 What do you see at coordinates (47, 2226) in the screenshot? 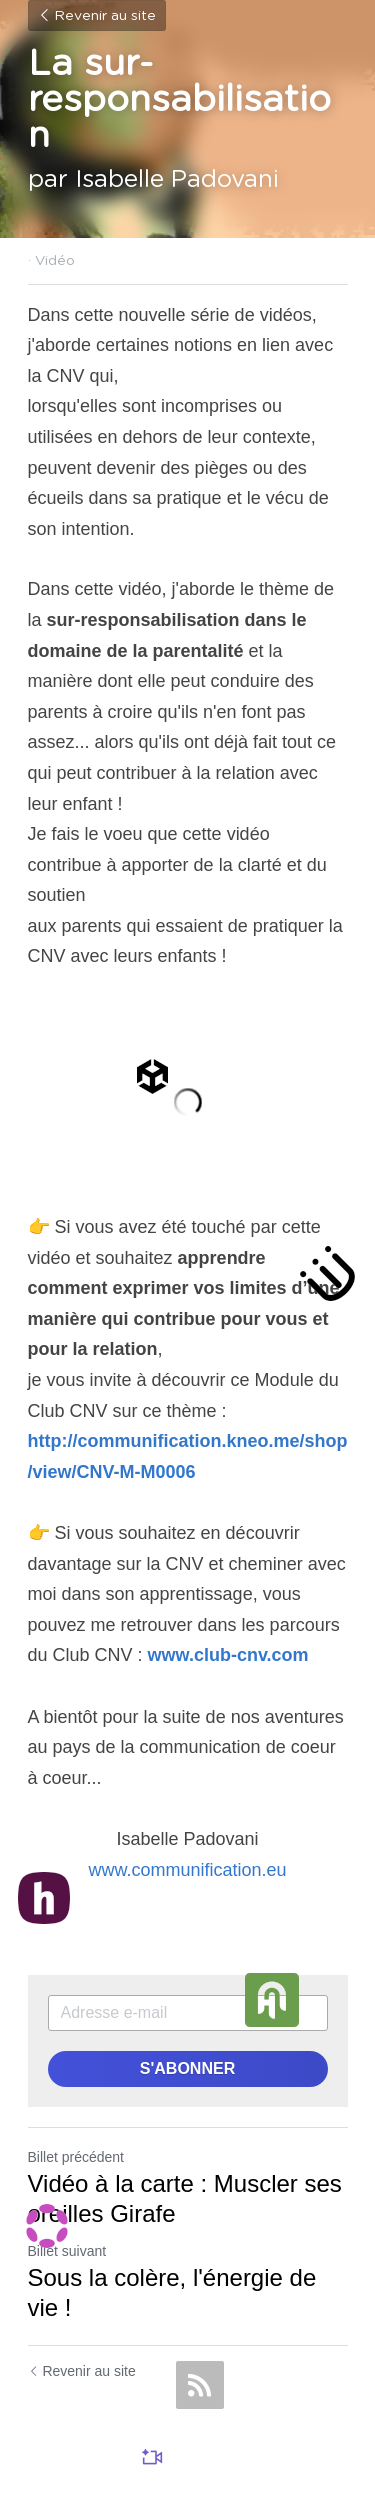
I see `polkadot cryptocurrency or blockchain platform logo` at bounding box center [47, 2226].